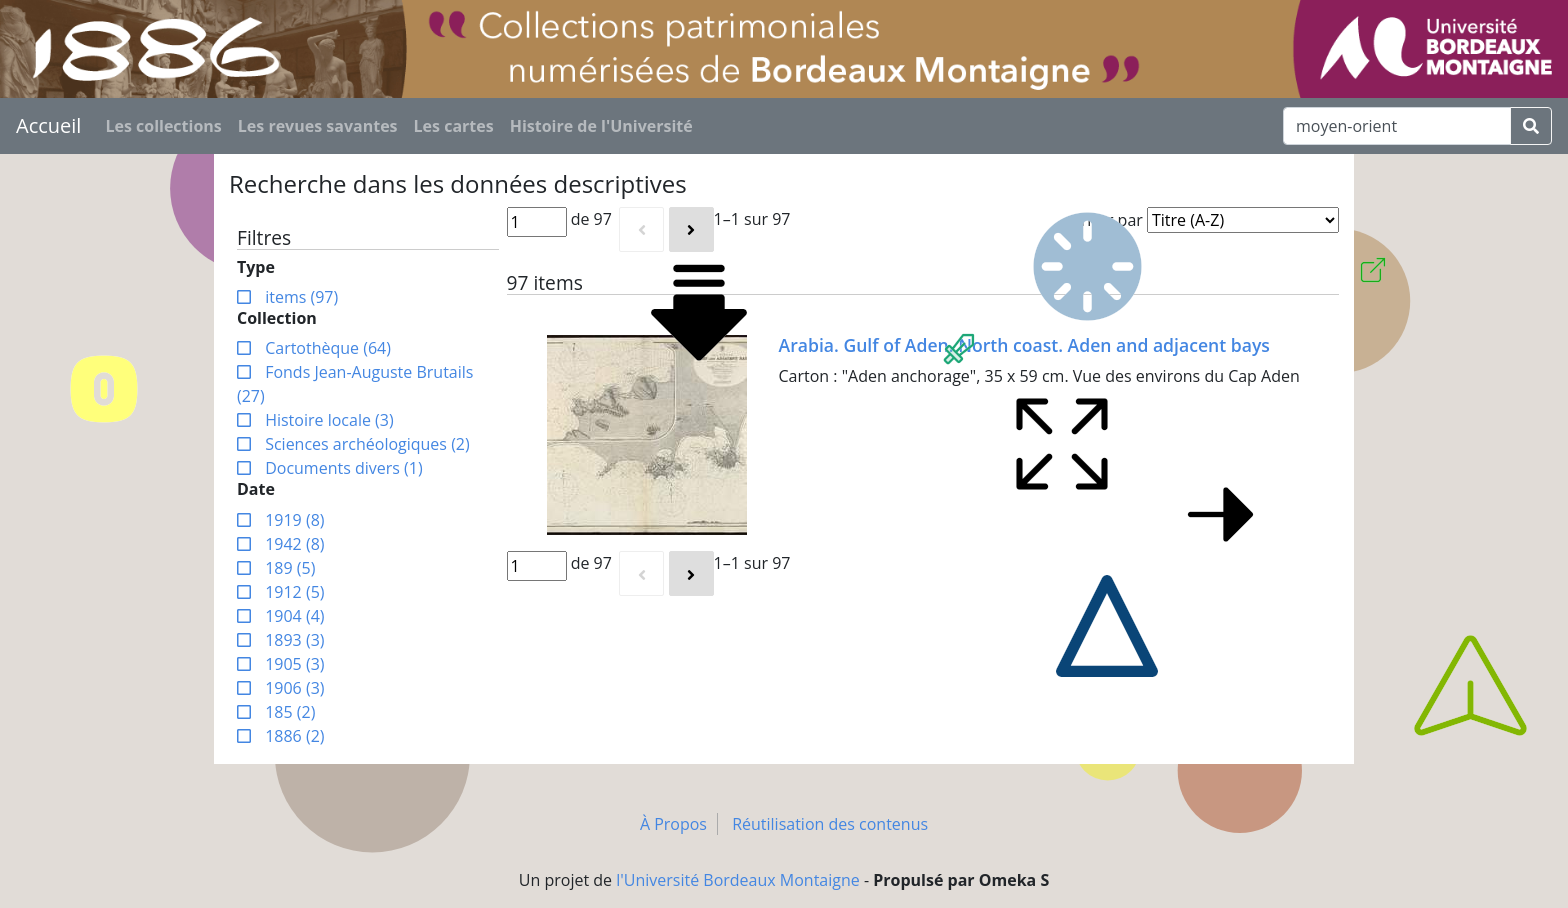  I want to click on navigate to the next item or screen, so click(1220, 514).